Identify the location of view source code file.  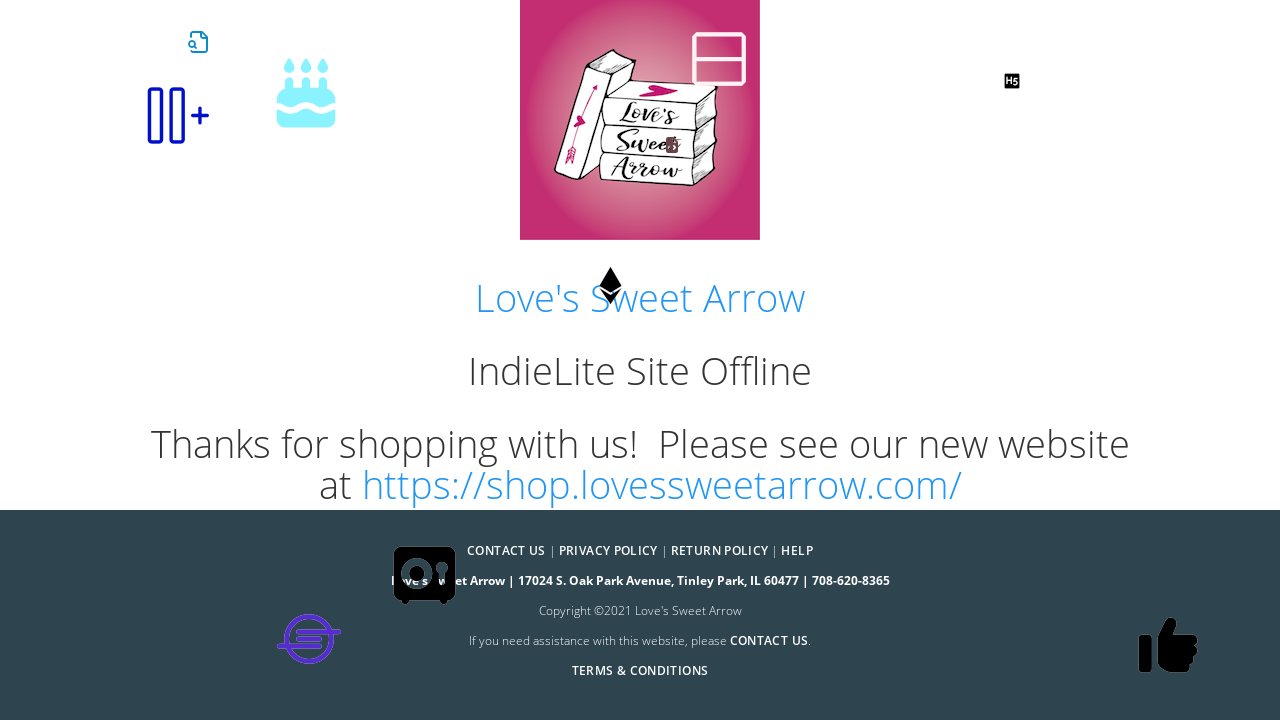
(672, 145).